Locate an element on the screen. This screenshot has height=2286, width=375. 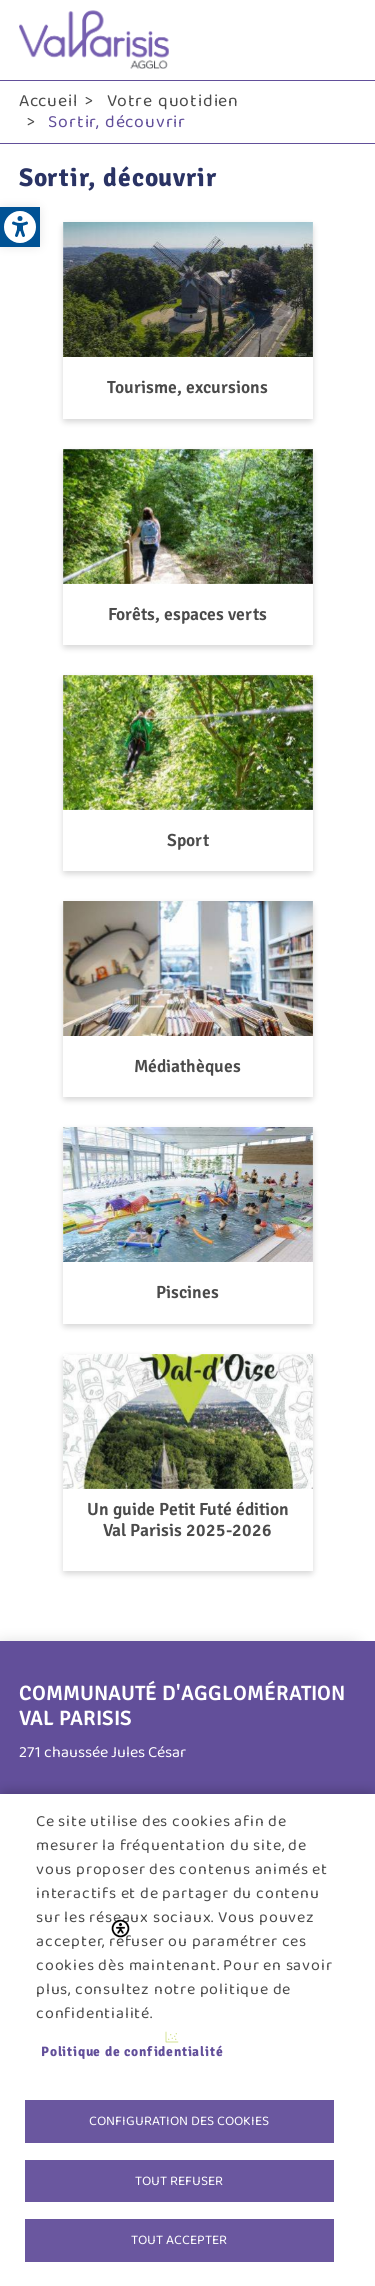
view user profile is located at coordinates (120, 1928).